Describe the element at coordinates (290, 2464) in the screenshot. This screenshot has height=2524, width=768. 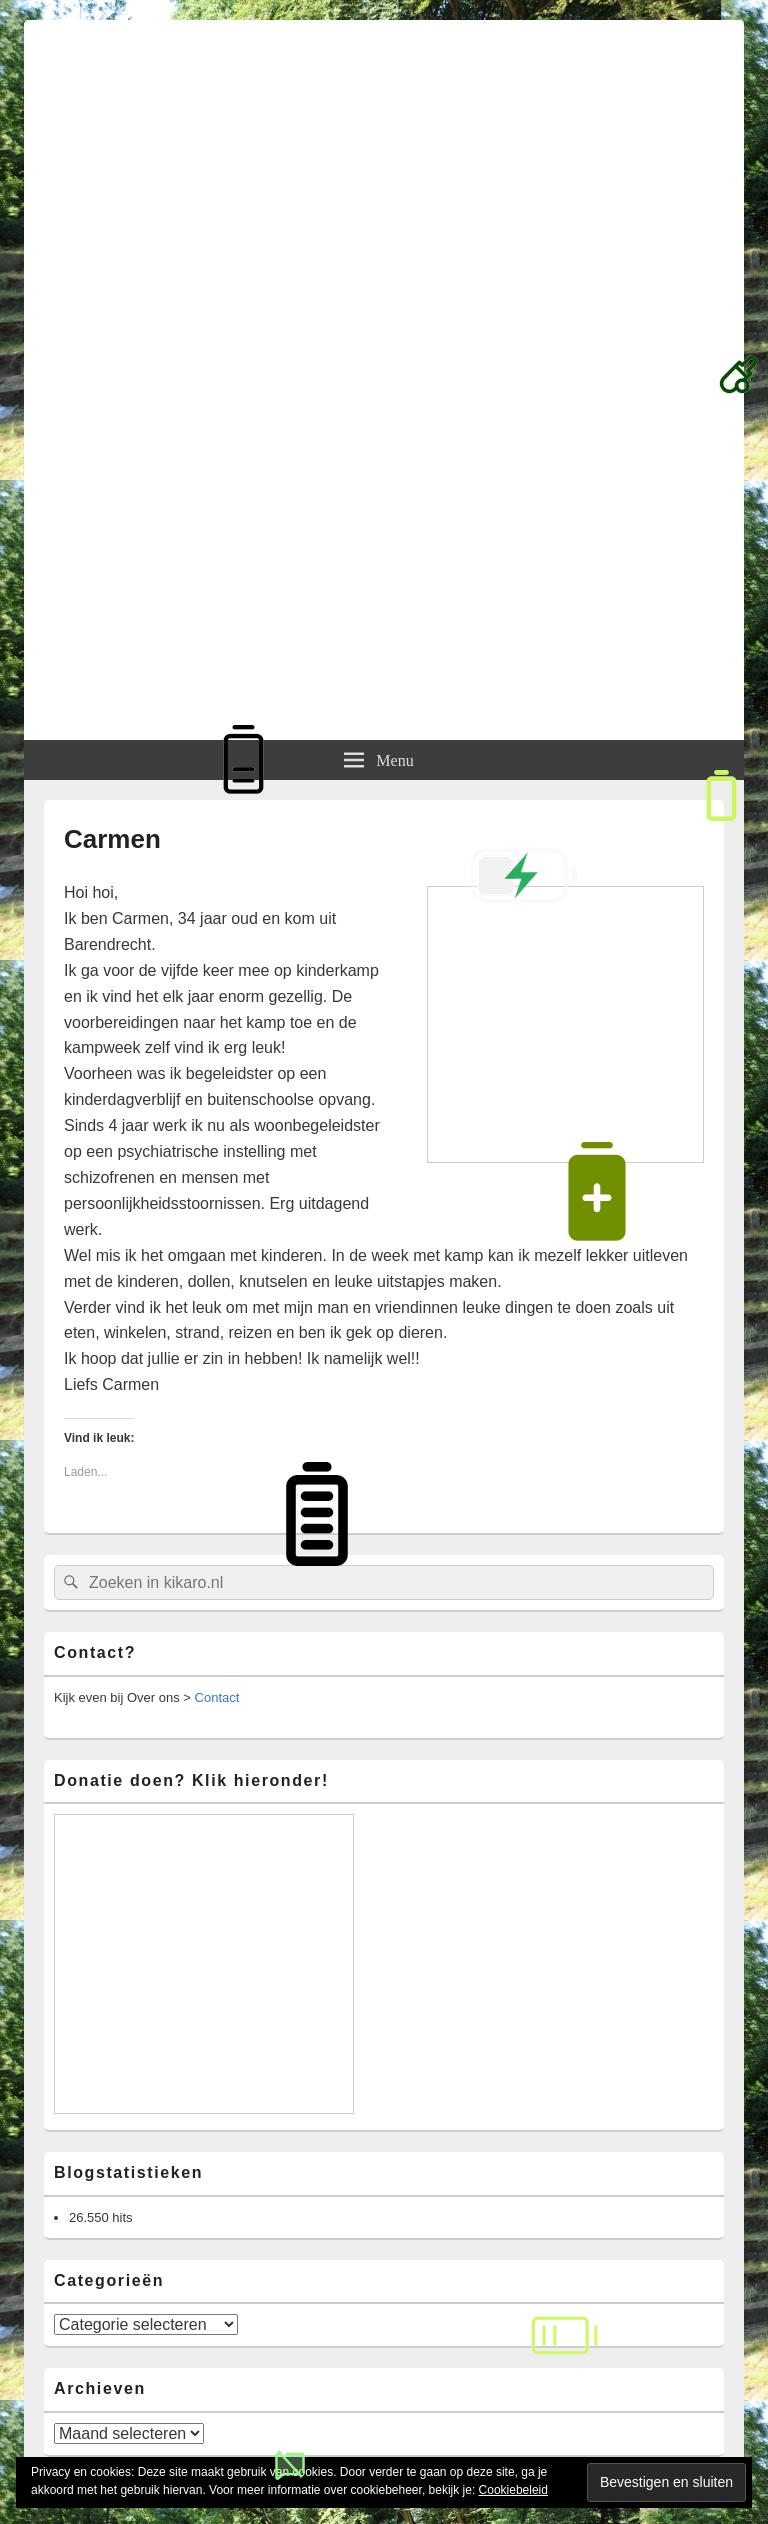
I see `mute or disable chat notifications` at that location.